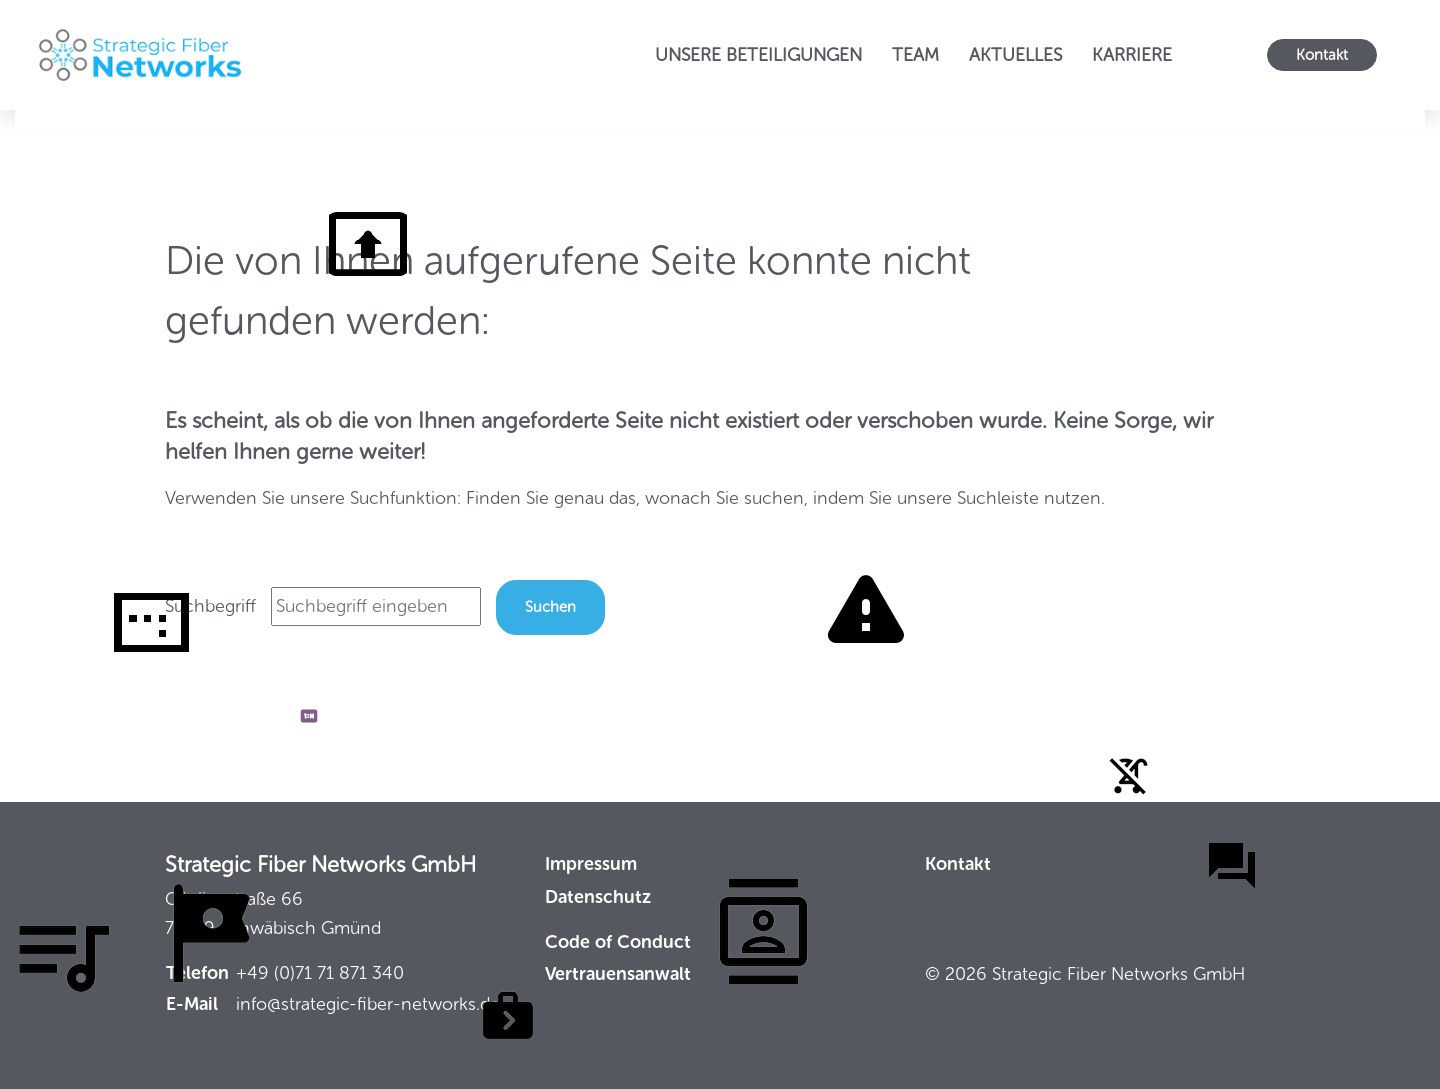  I want to click on open chat or messaging, so click(1232, 866).